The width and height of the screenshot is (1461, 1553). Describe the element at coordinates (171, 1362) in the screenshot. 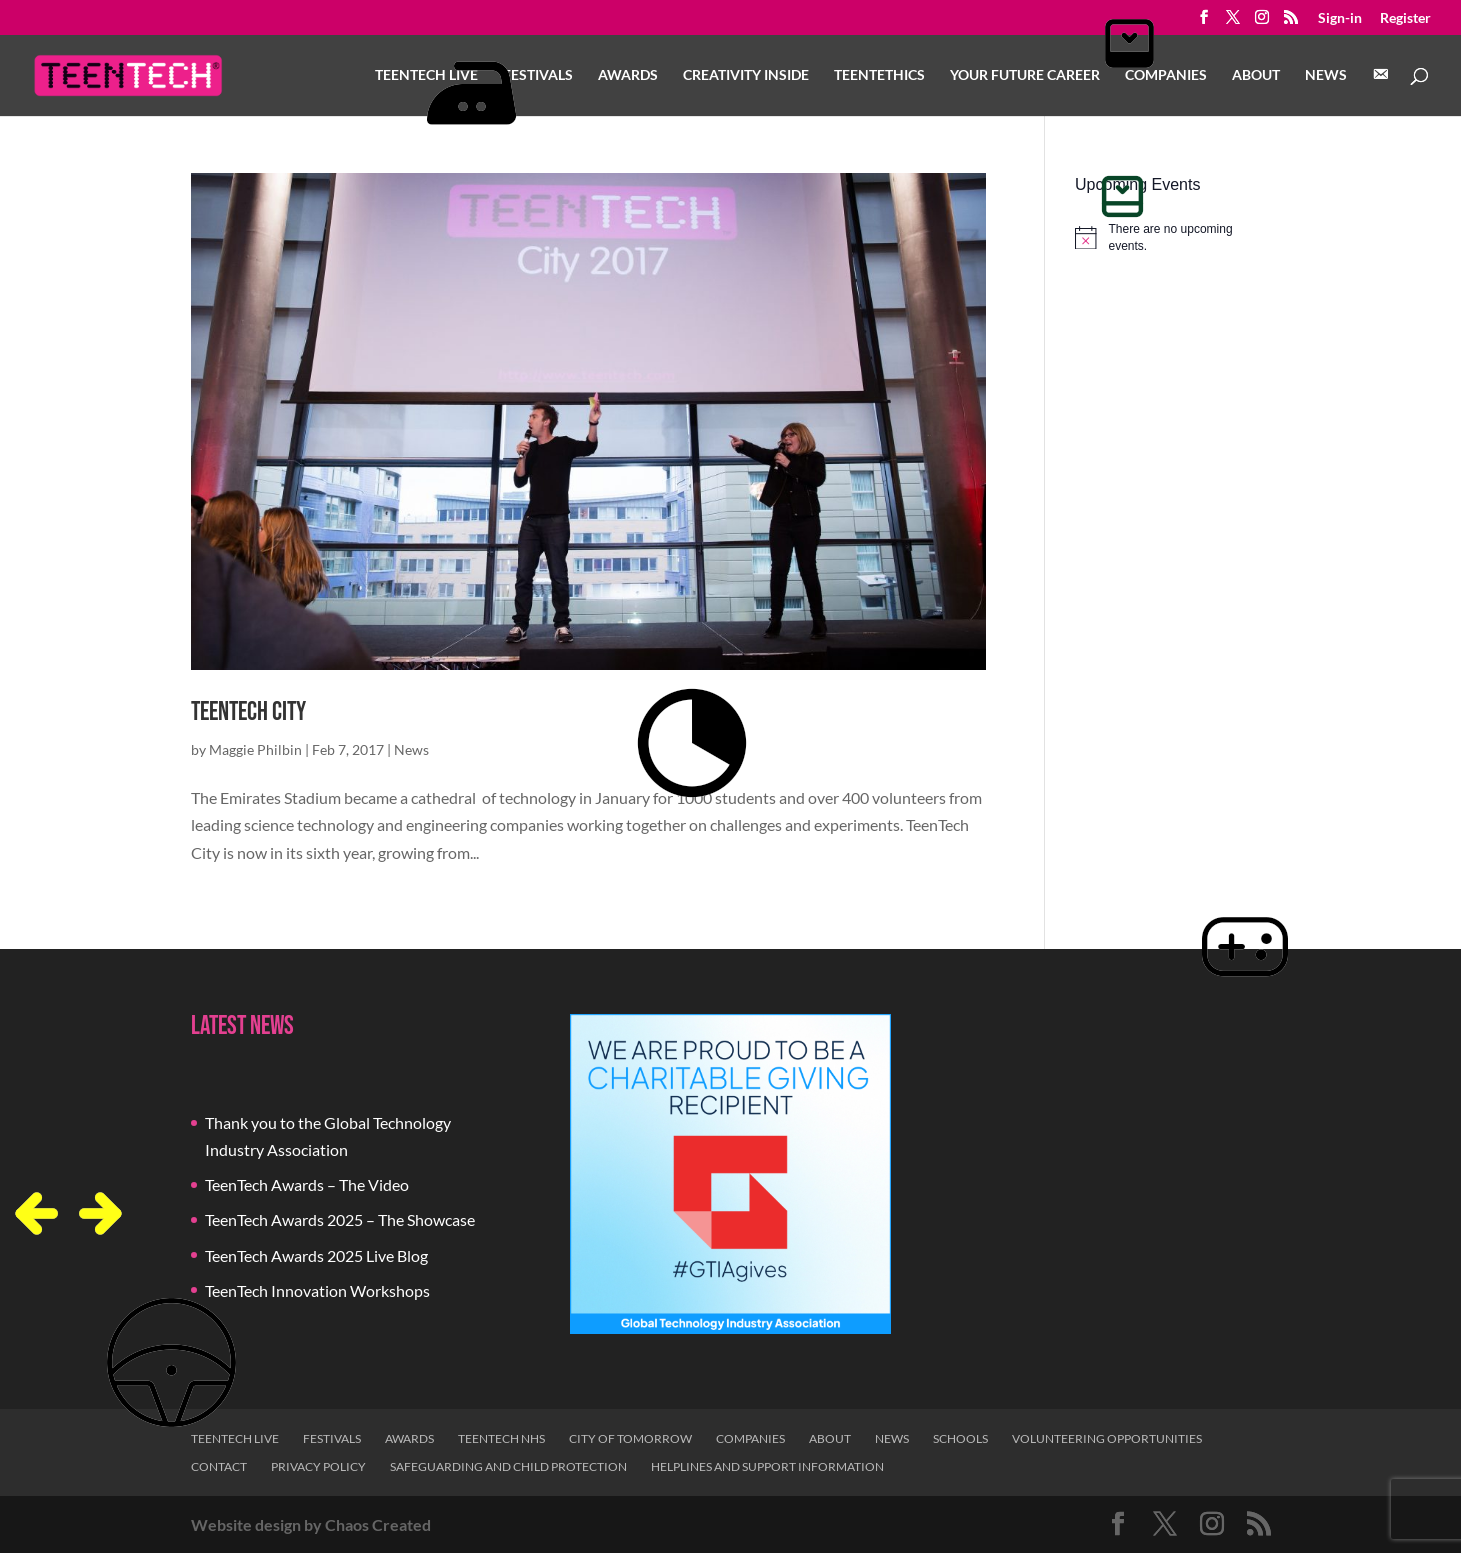

I see `access driving or navigation mode` at that location.